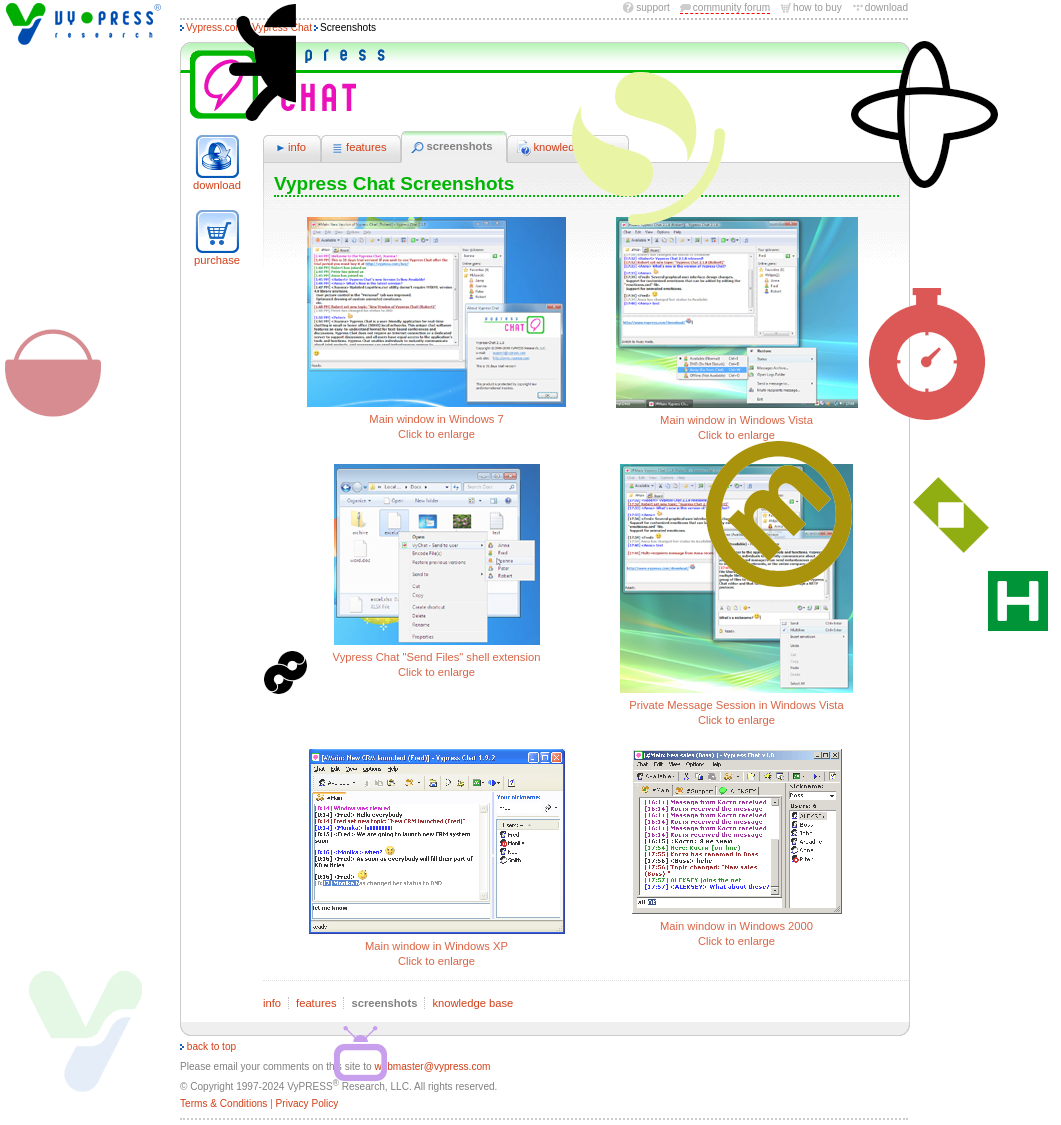 Image resolution: width=1061 pixels, height=1125 pixels. Describe the element at coordinates (779, 514) in the screenshot. I see `visit metacritic website` at that location.